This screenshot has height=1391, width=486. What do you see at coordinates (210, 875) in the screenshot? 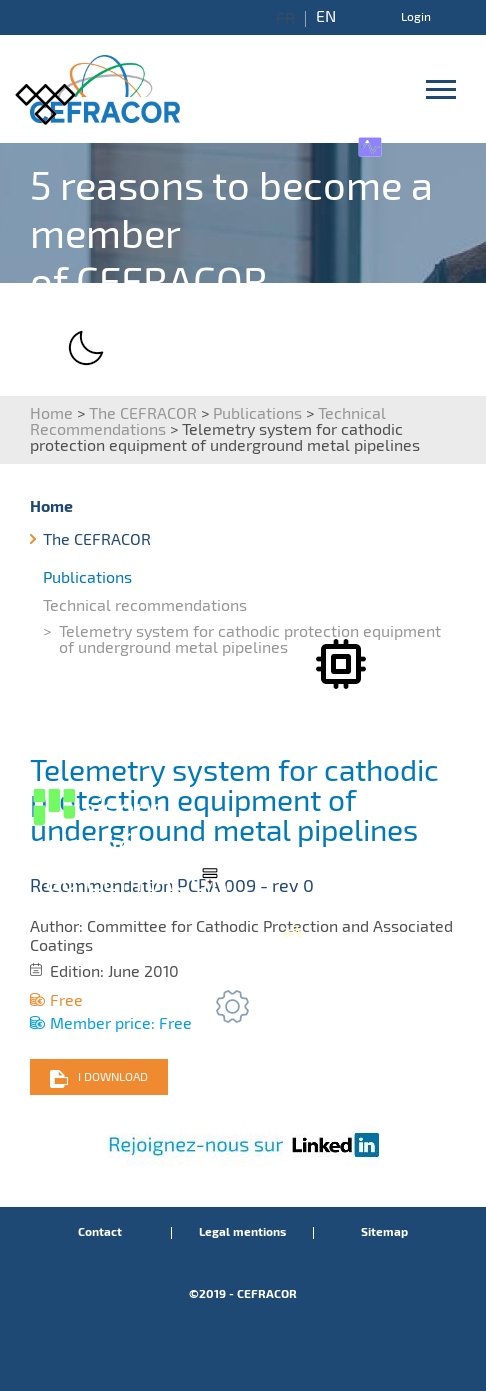
I see `add a new row below` at bounding box center [210, 875].